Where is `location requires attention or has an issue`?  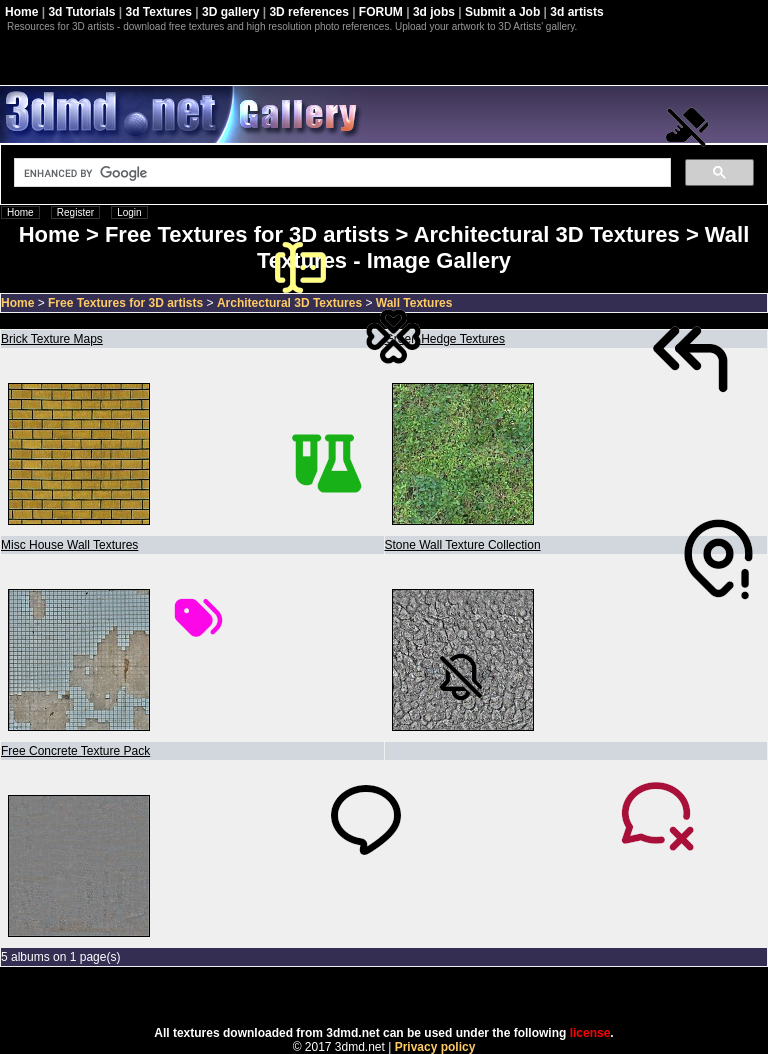
location requires attention or has an issue is located at coordinates (718, 557).